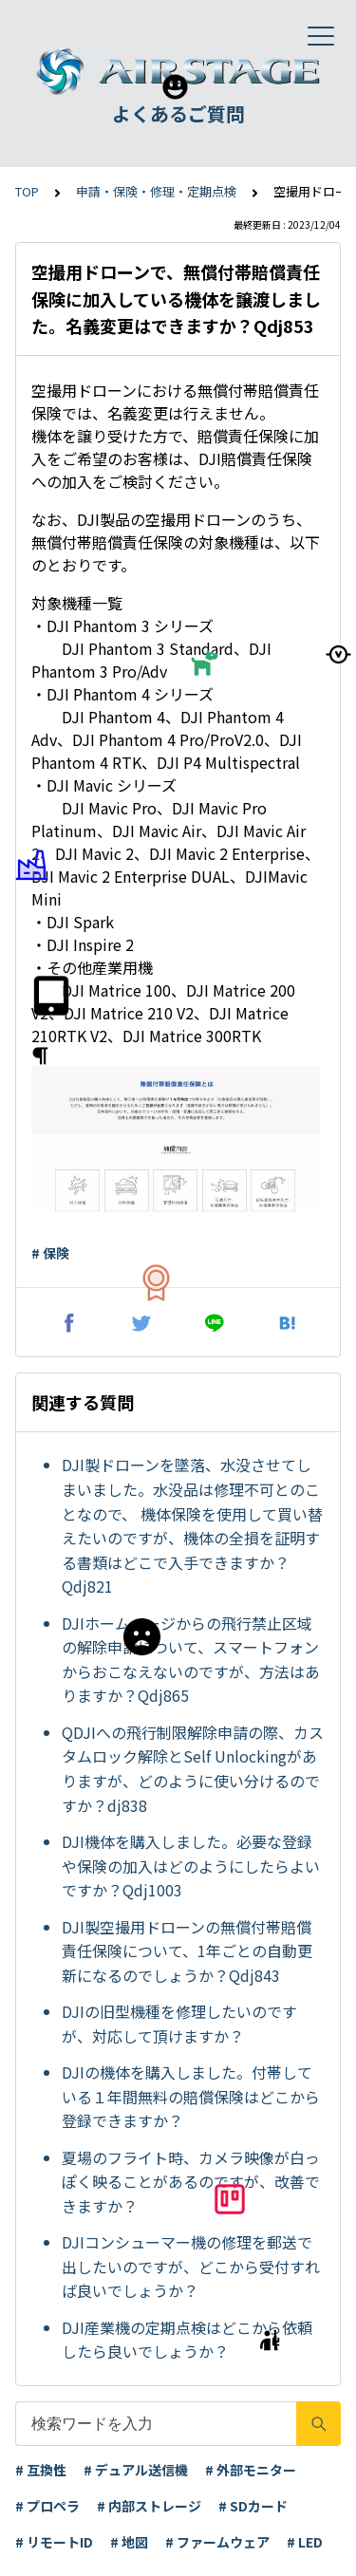 This screenshot has height=2576, width=356. What do you see at coordinates (40, 1055) in the screenshot?
I see `insert a paragraph break` at bounding box center [40, 1055].